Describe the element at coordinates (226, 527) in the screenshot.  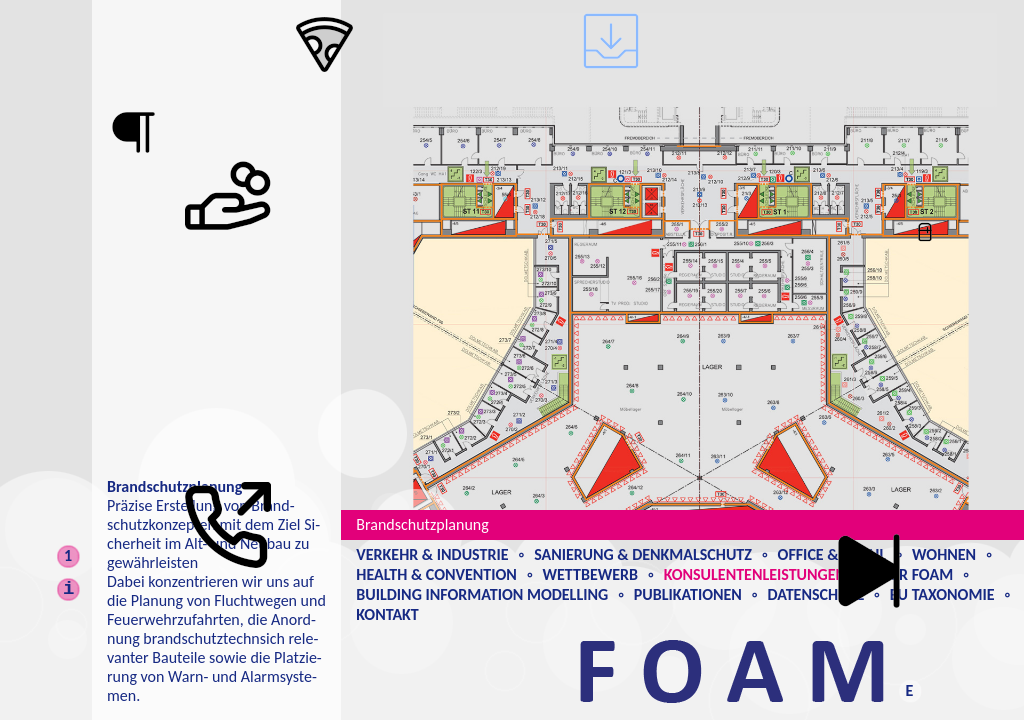
I see `make an outgoing call` at that location.